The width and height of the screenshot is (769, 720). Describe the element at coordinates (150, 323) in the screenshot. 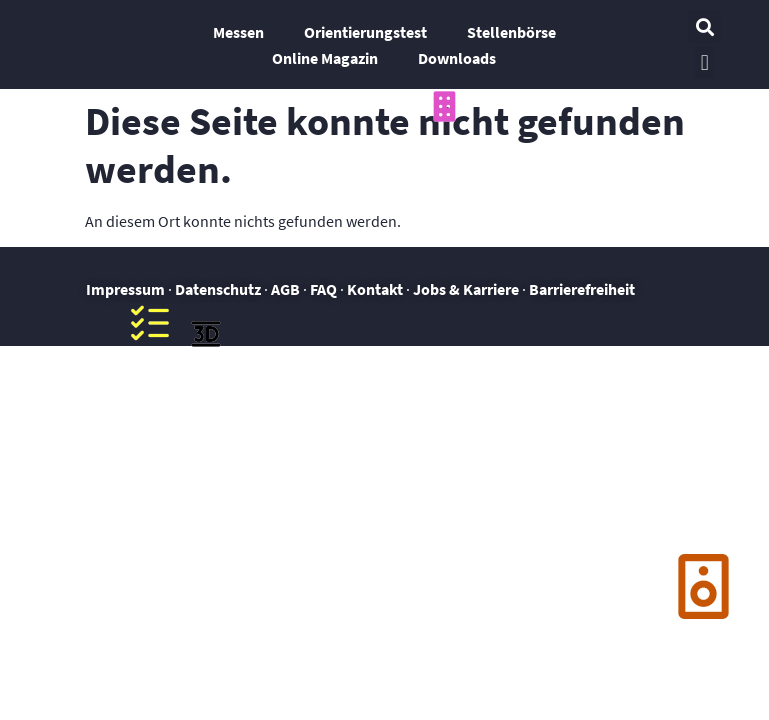

I see `view completed tasks or checklist` at that location.